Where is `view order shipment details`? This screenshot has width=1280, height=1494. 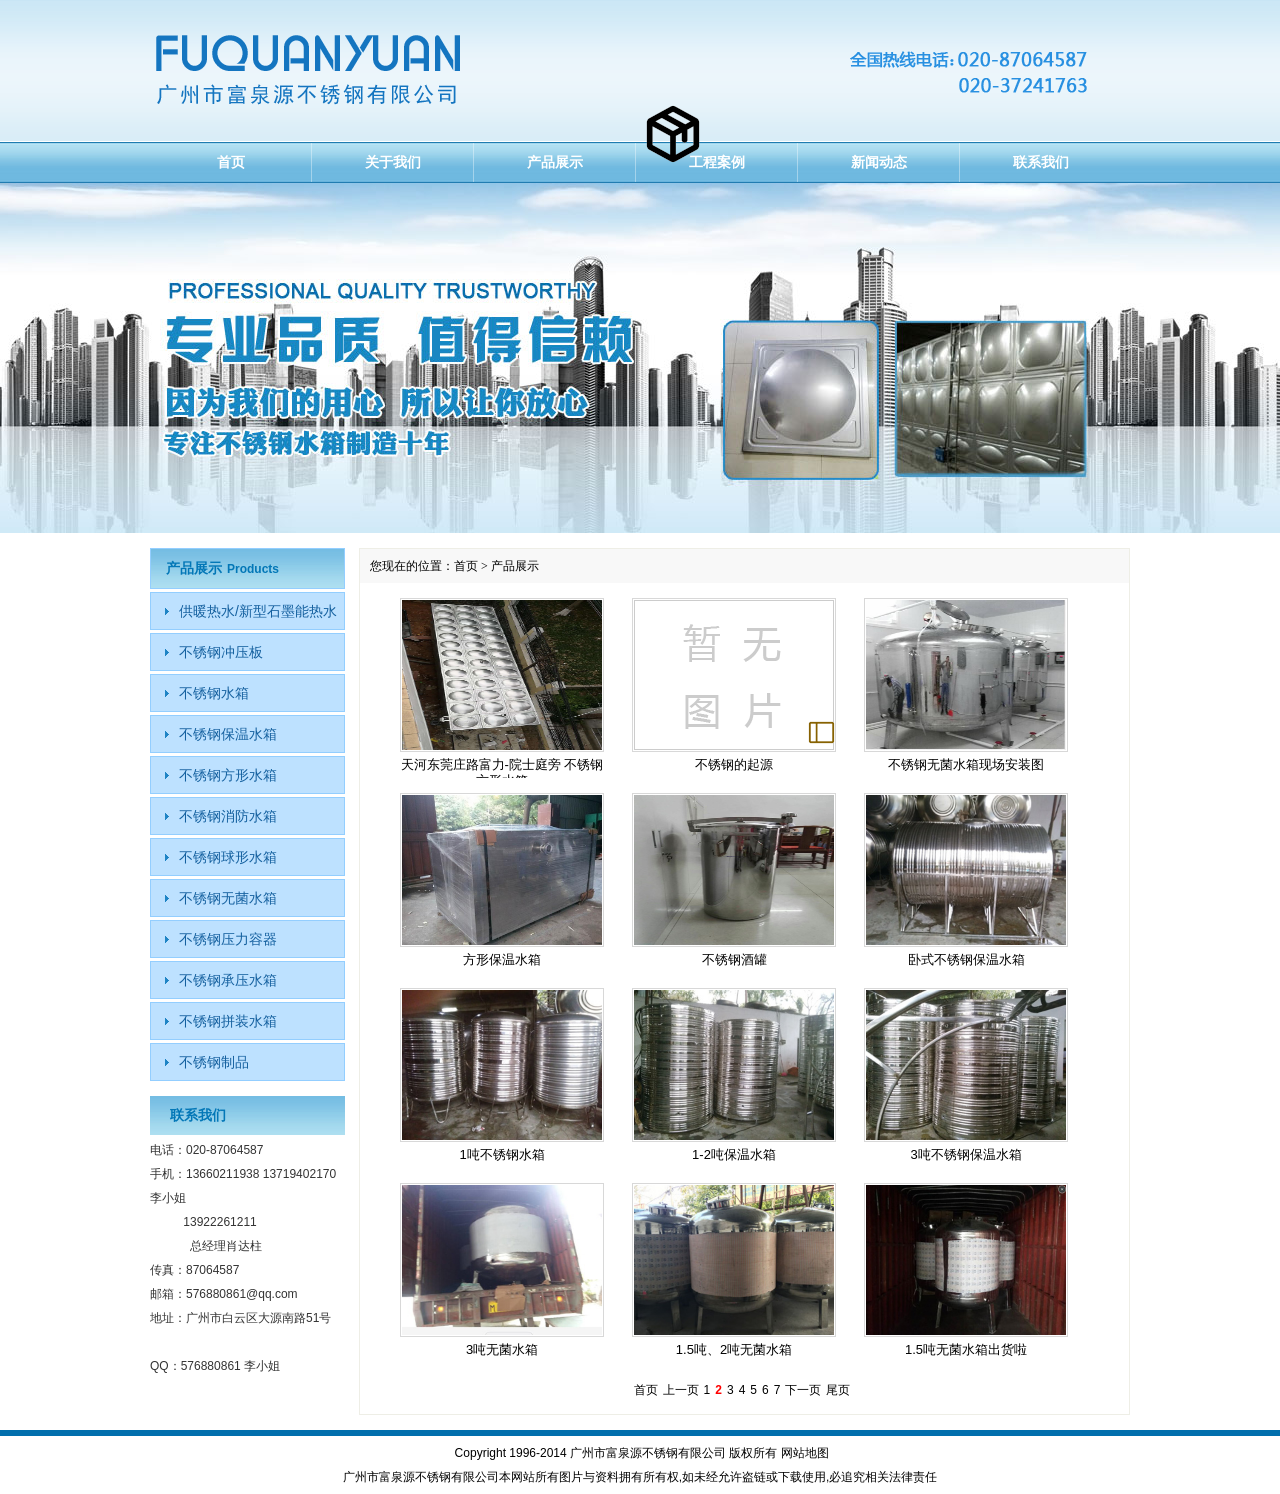 view order shipment details is located at coordinates (673, 134).